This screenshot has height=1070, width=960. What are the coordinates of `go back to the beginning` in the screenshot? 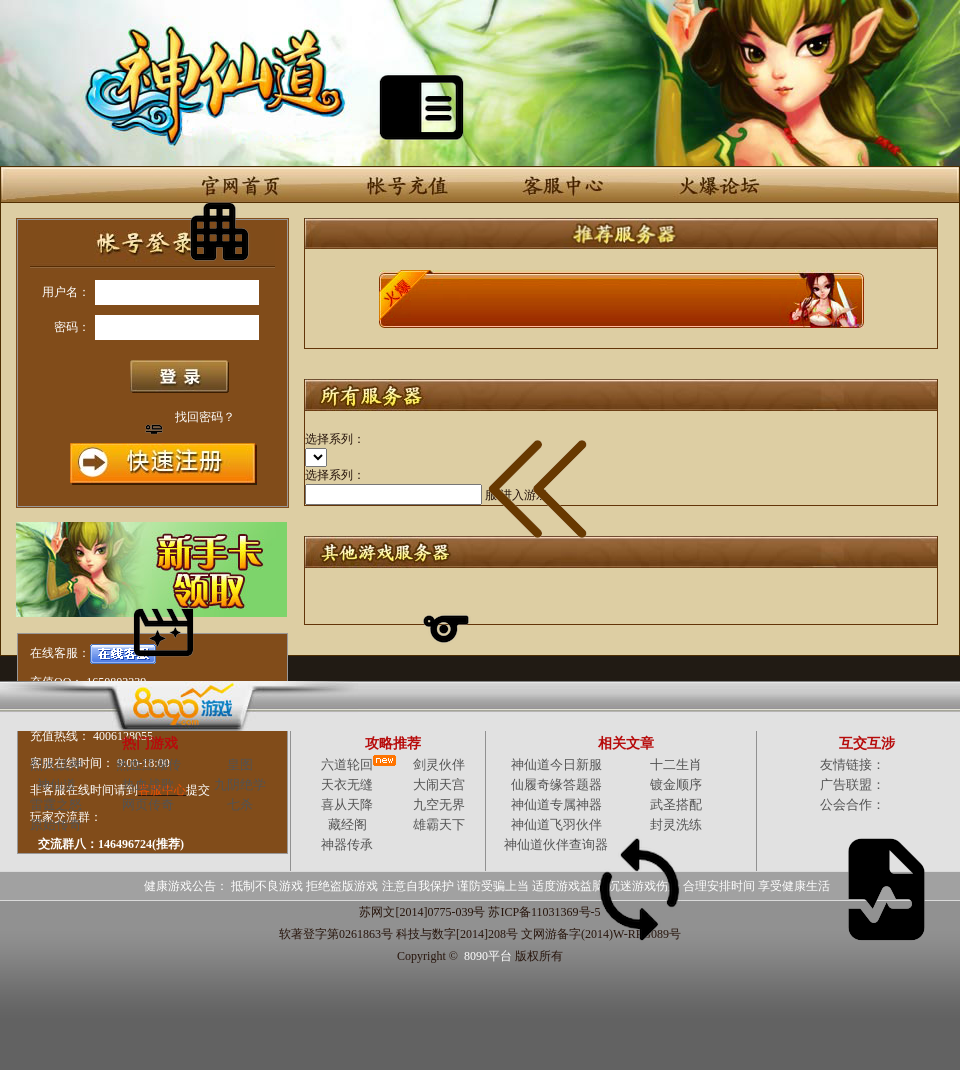 It's located at (542, 489).